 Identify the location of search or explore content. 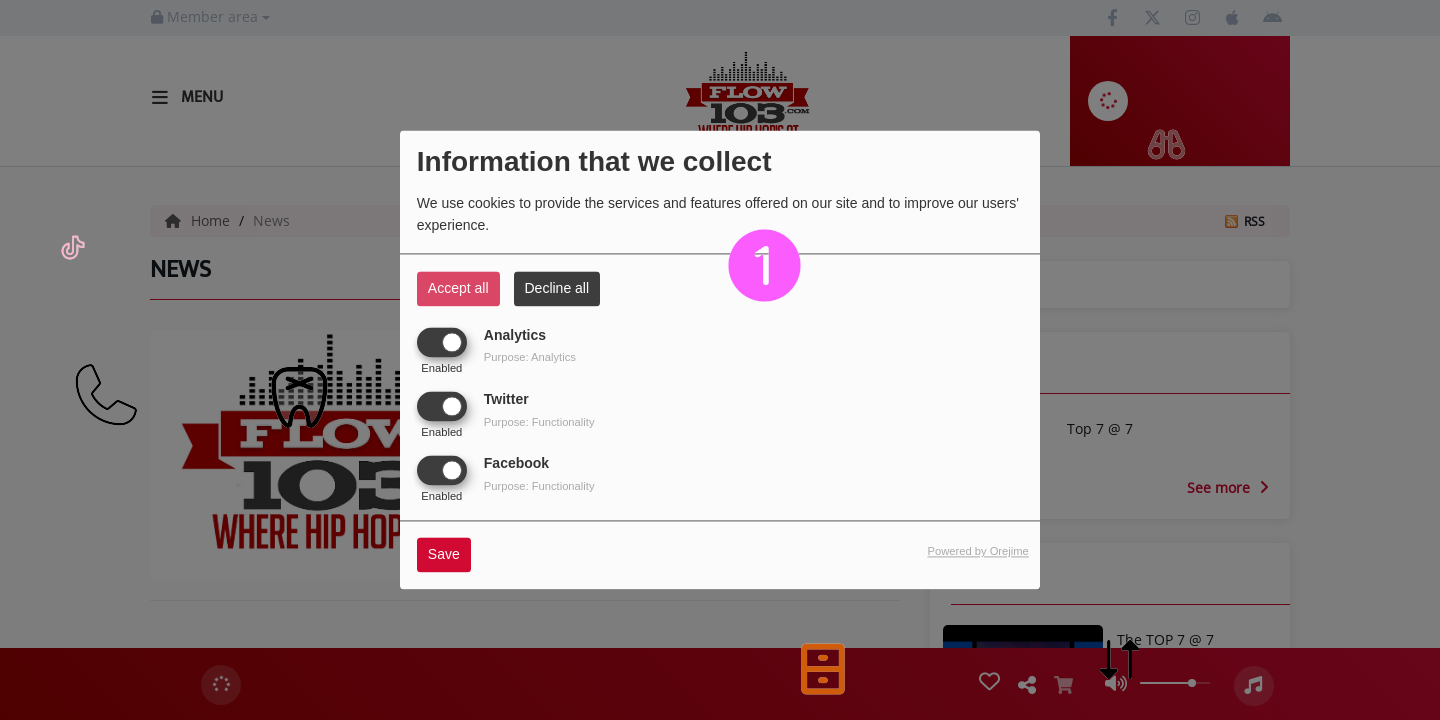
(1166, 144).